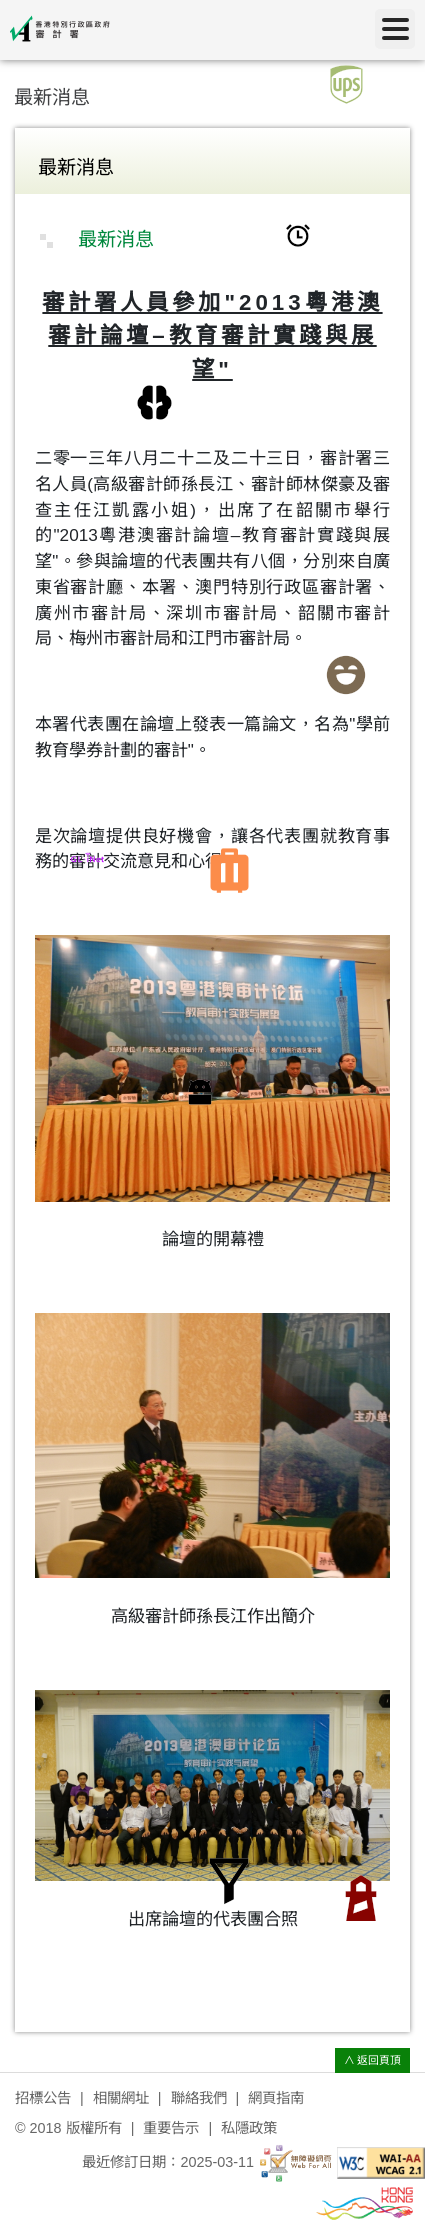 The height and width of the screenshot is (2233, 425). What do you see at coordinates (87, 857) in the screenshot?
I see `GL.iNet company logo` at bounding box center [87, 857].